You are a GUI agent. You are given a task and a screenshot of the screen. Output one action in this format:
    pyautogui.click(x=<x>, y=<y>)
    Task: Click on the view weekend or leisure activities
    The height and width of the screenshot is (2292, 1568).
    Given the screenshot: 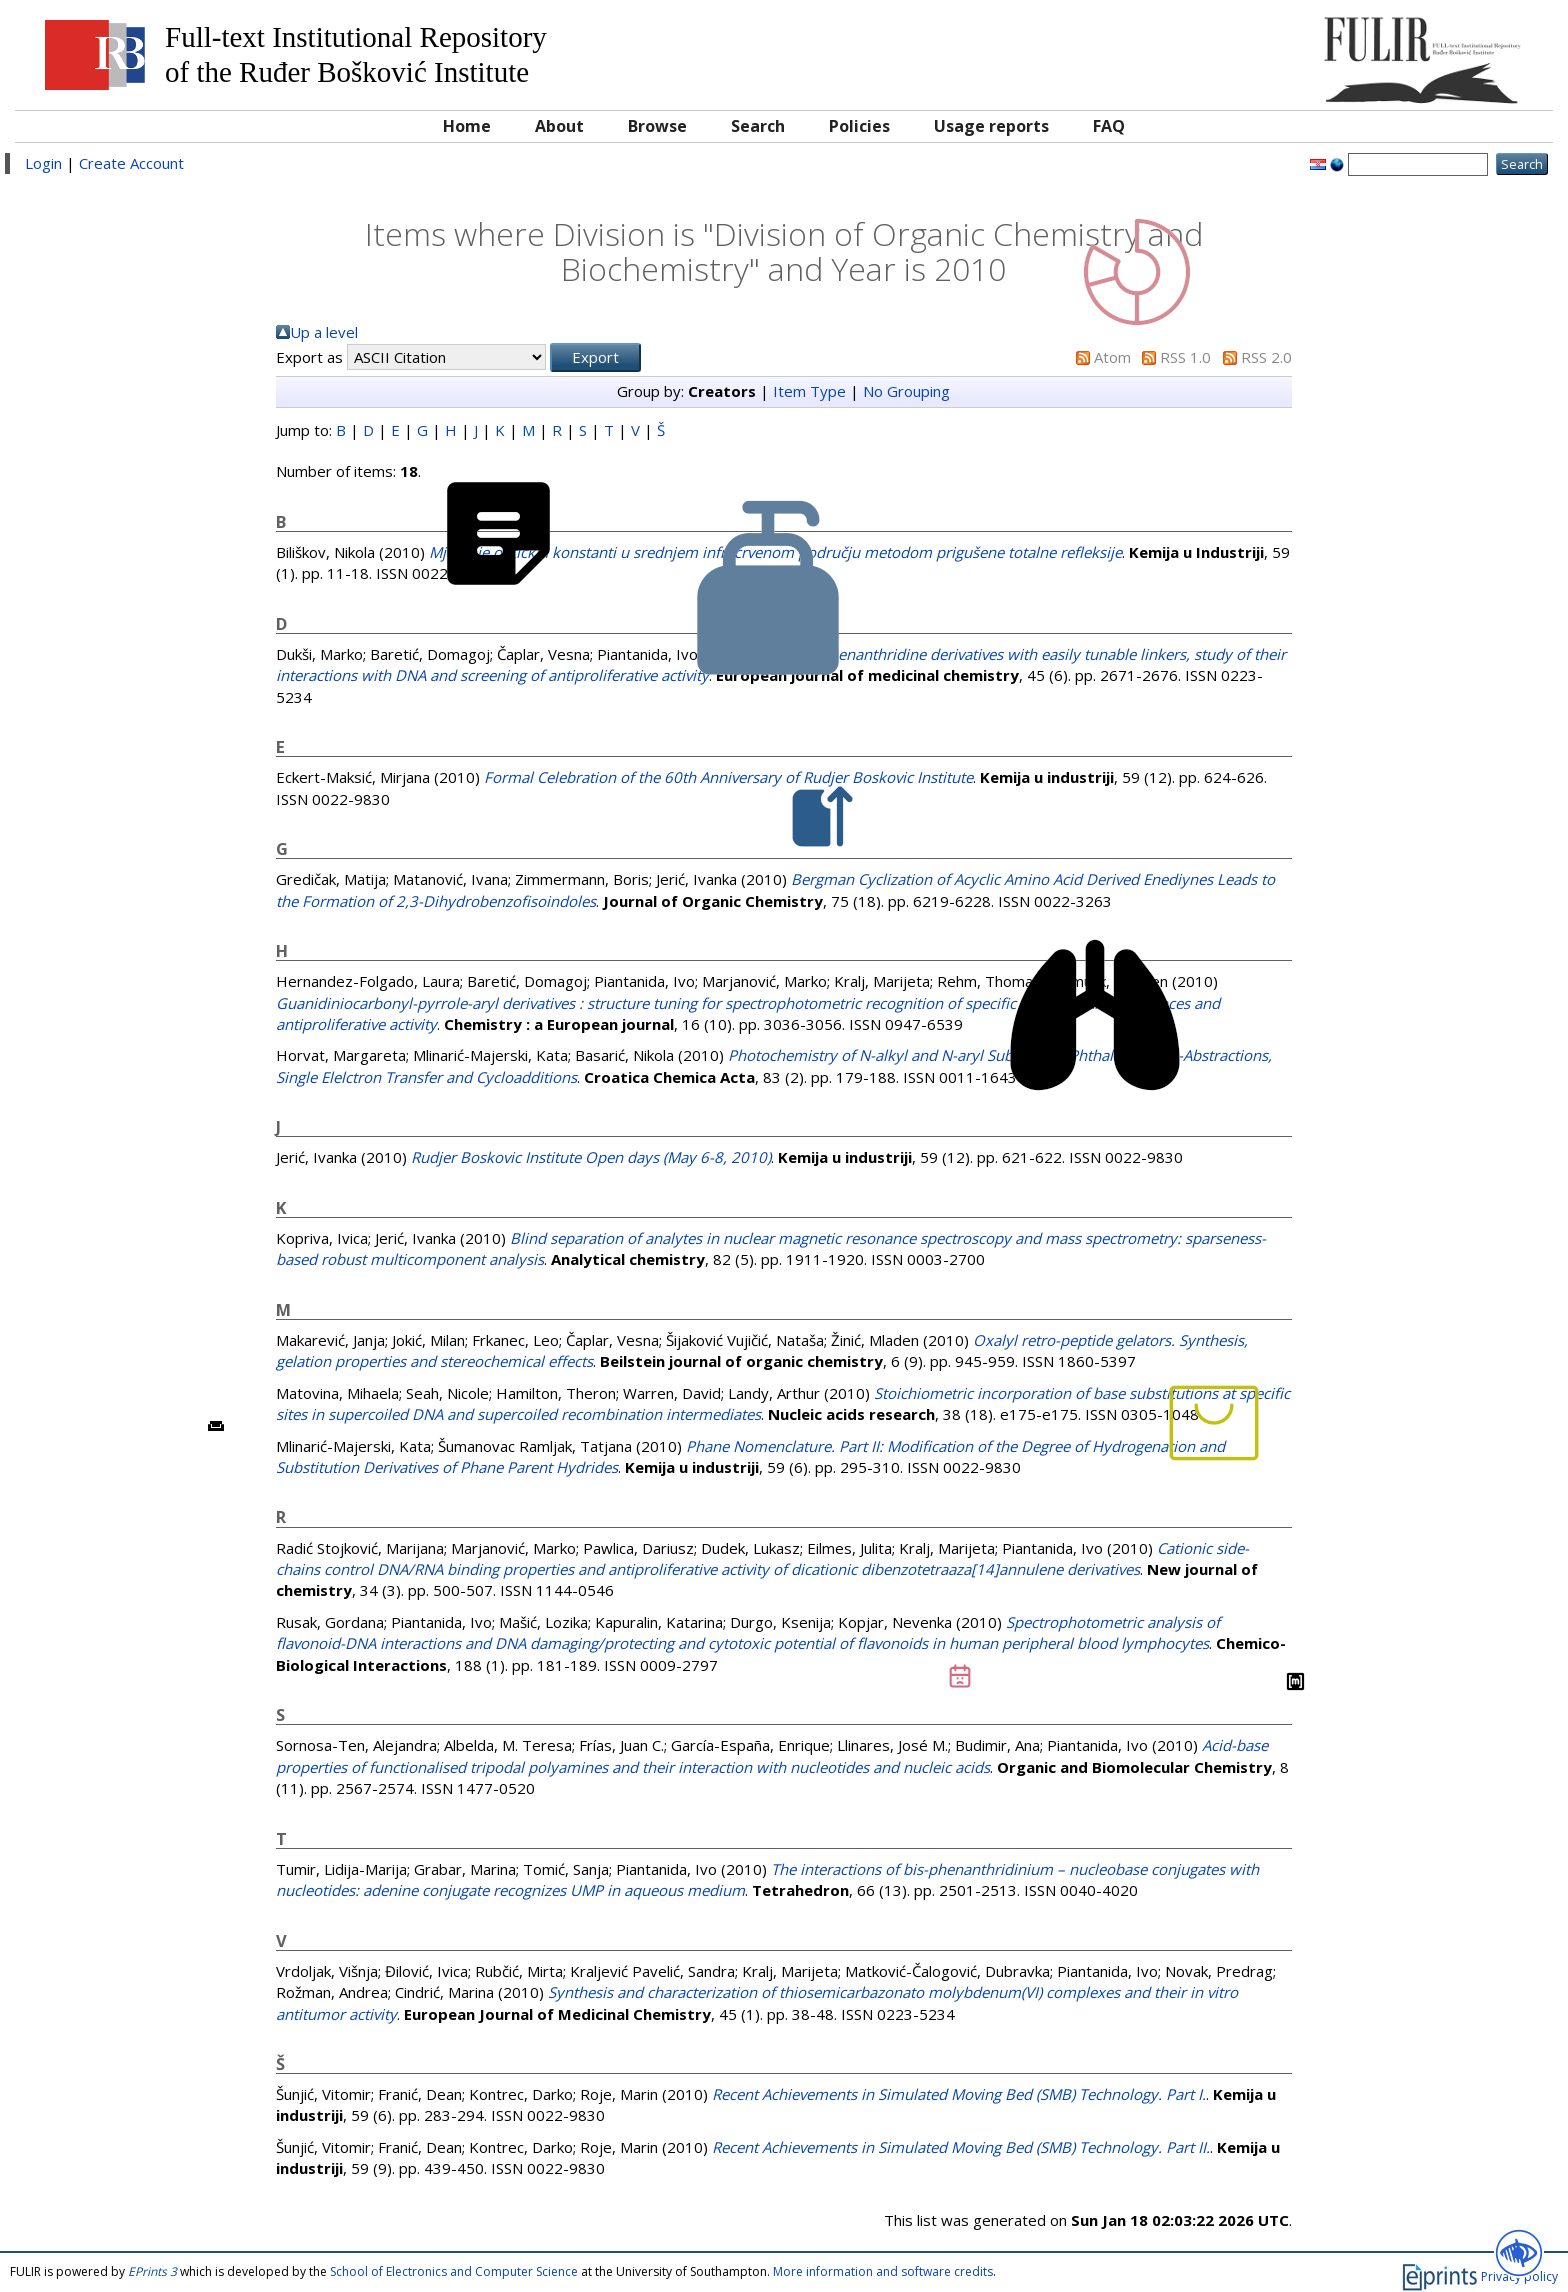 What is the action you would take?
    pyautogui.click(x=216, y=1426)
    